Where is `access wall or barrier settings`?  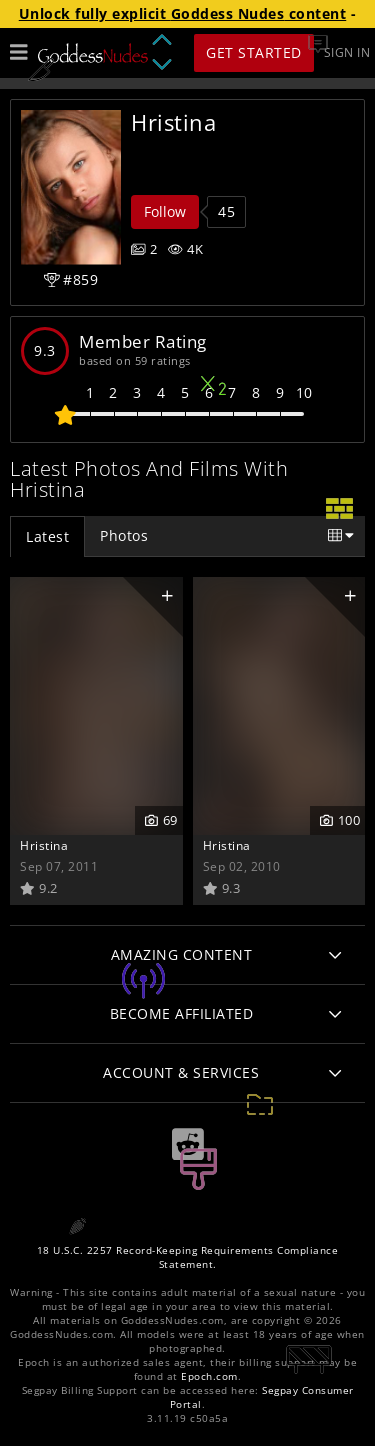 access wall or barrier settings is located at coordinates (339, 508).